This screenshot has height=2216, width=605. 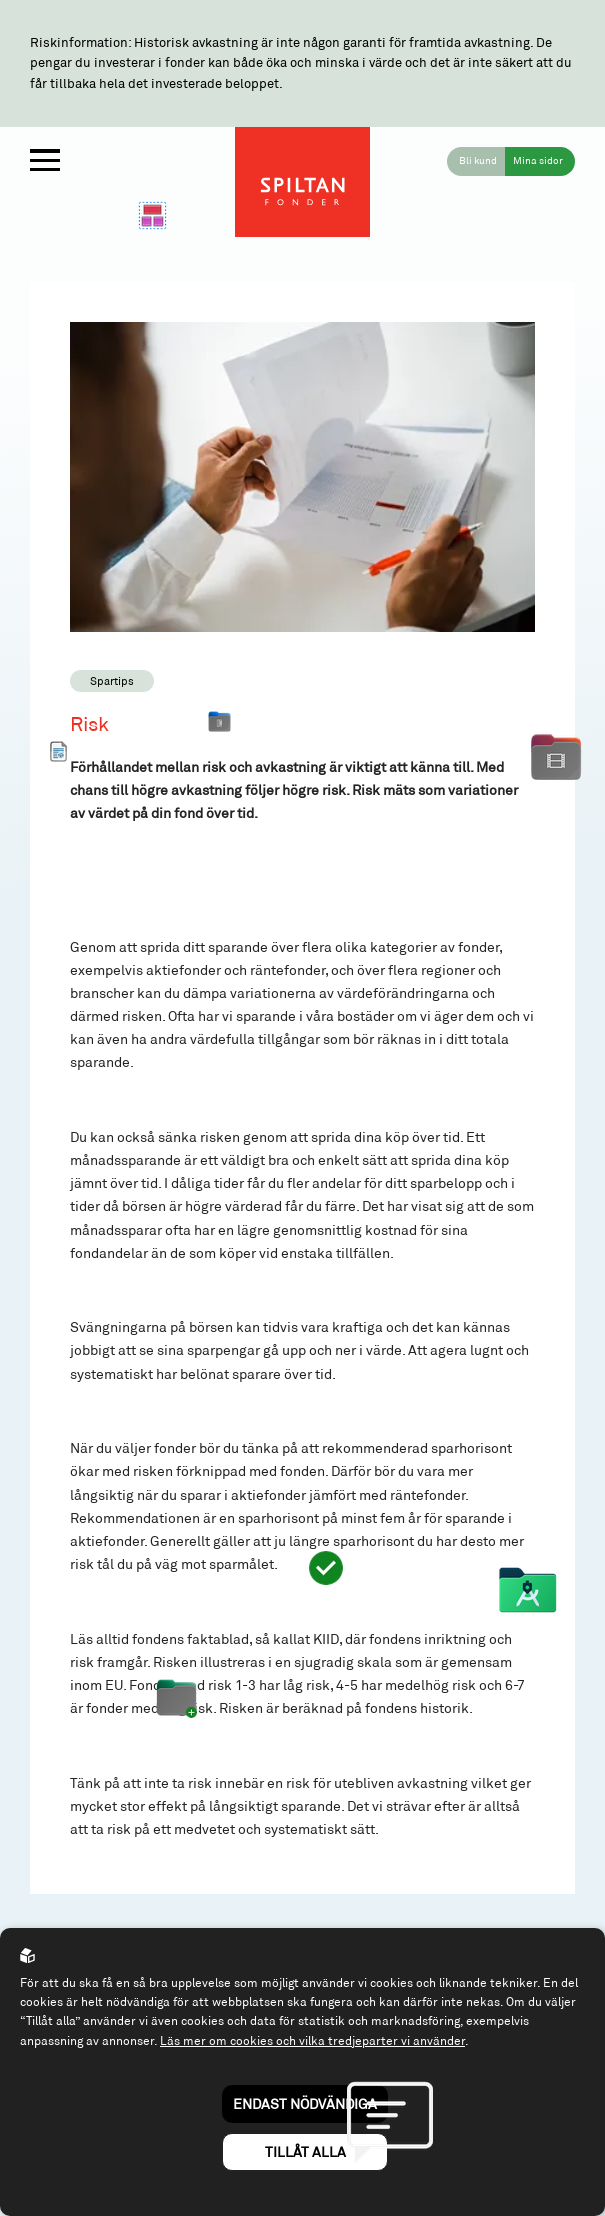 I want to click on confirm or accept a calculation, so click(x=326, y=1568).